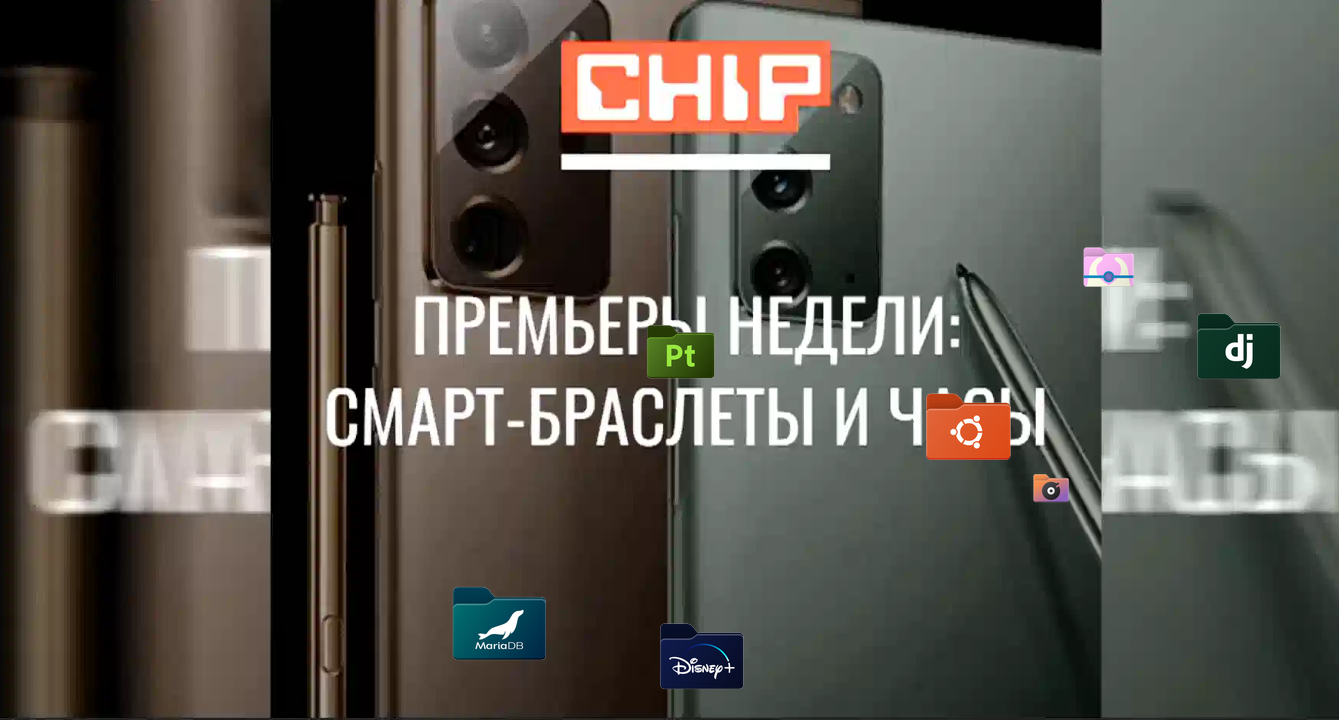 The image size is (1339, 720). Describe the element at coordinates (968, 429) in the screenshot. I see `open ubuntu system folder` at that location.